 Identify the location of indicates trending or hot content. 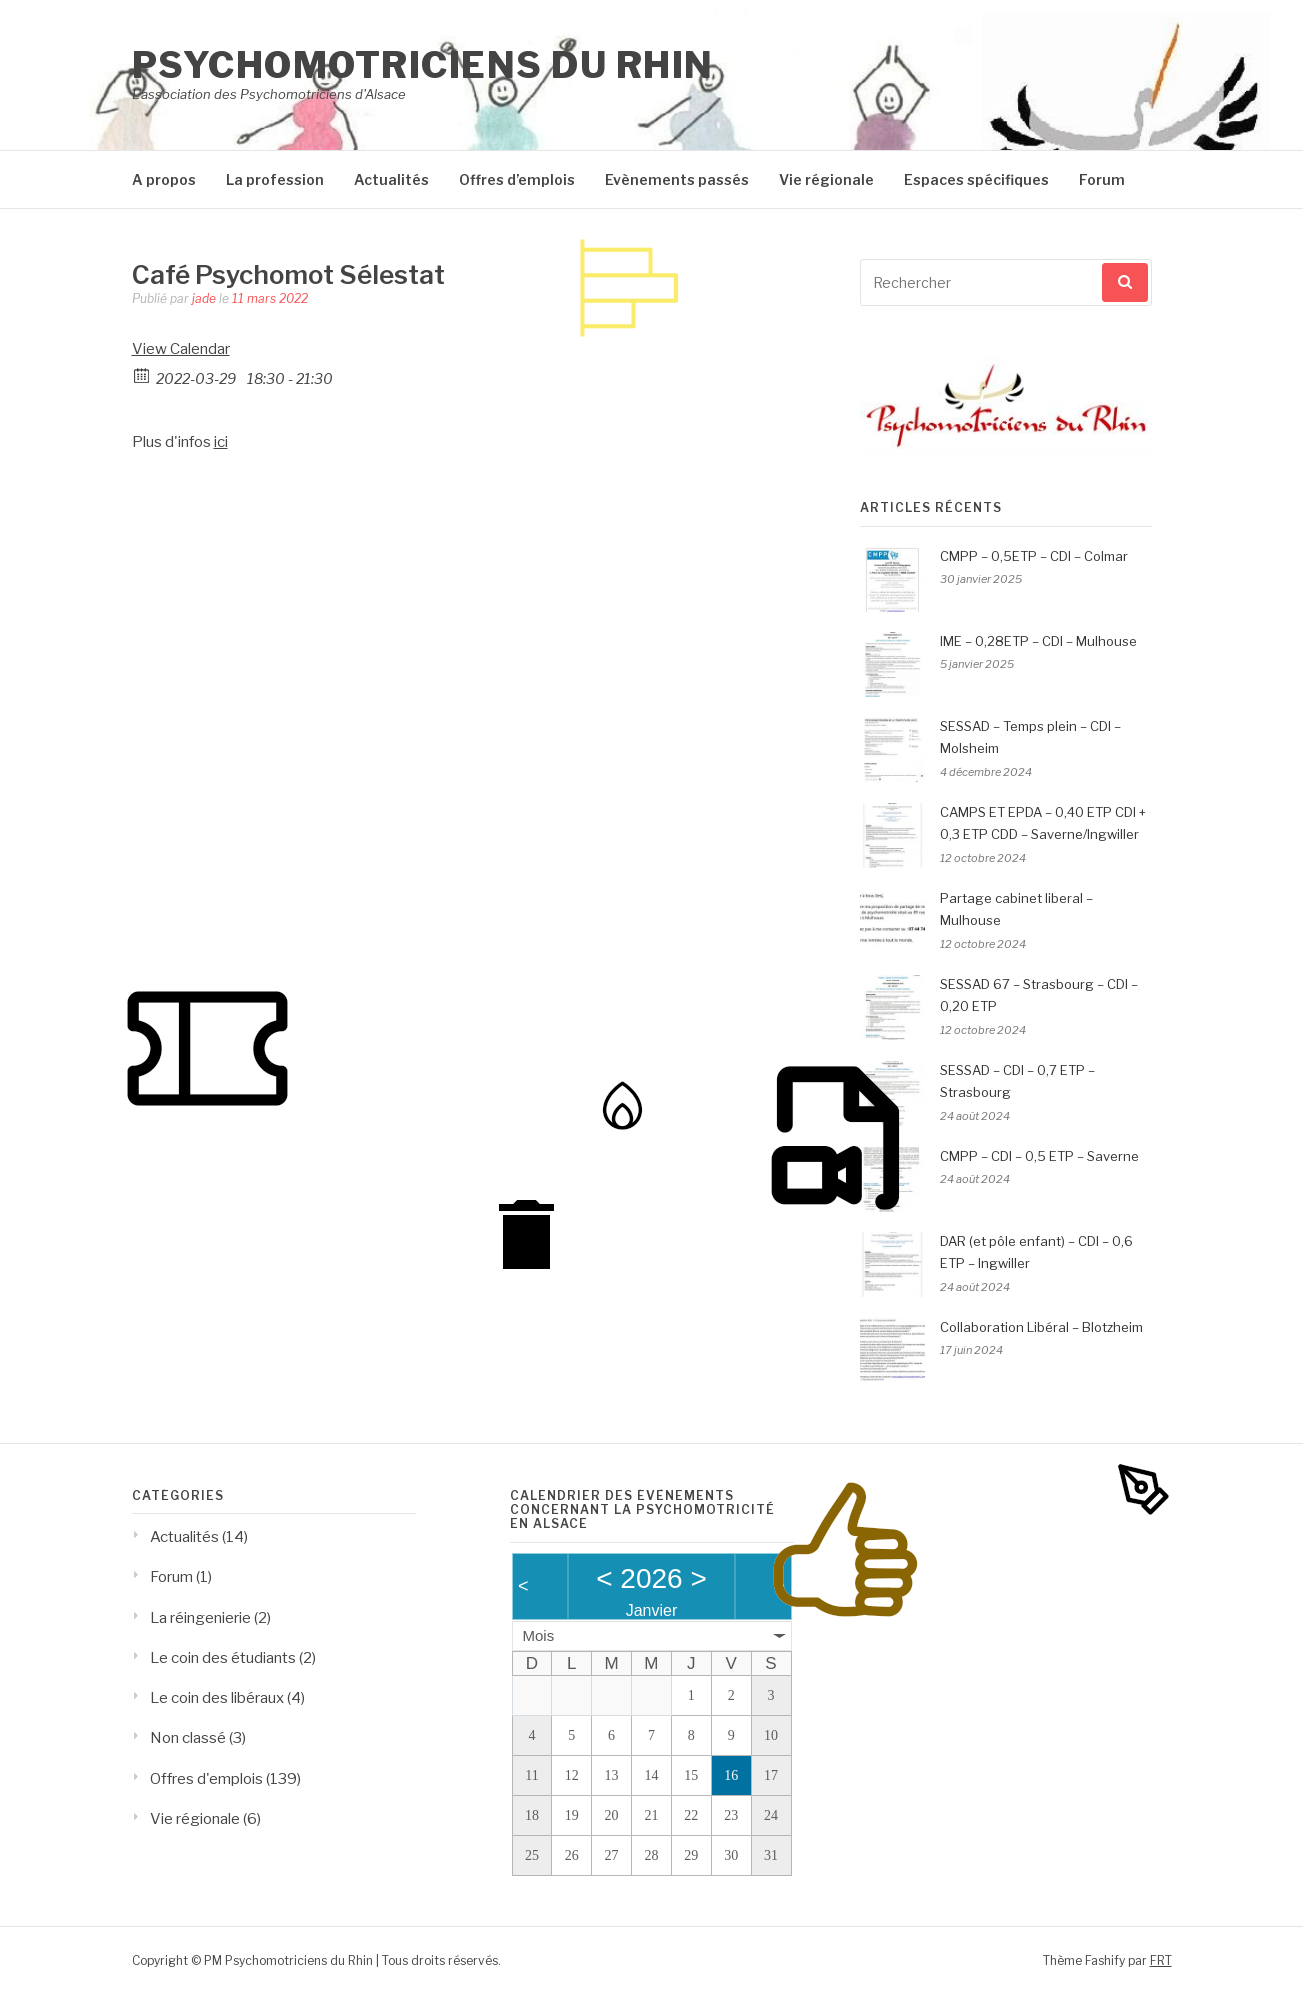
(622, 1106).